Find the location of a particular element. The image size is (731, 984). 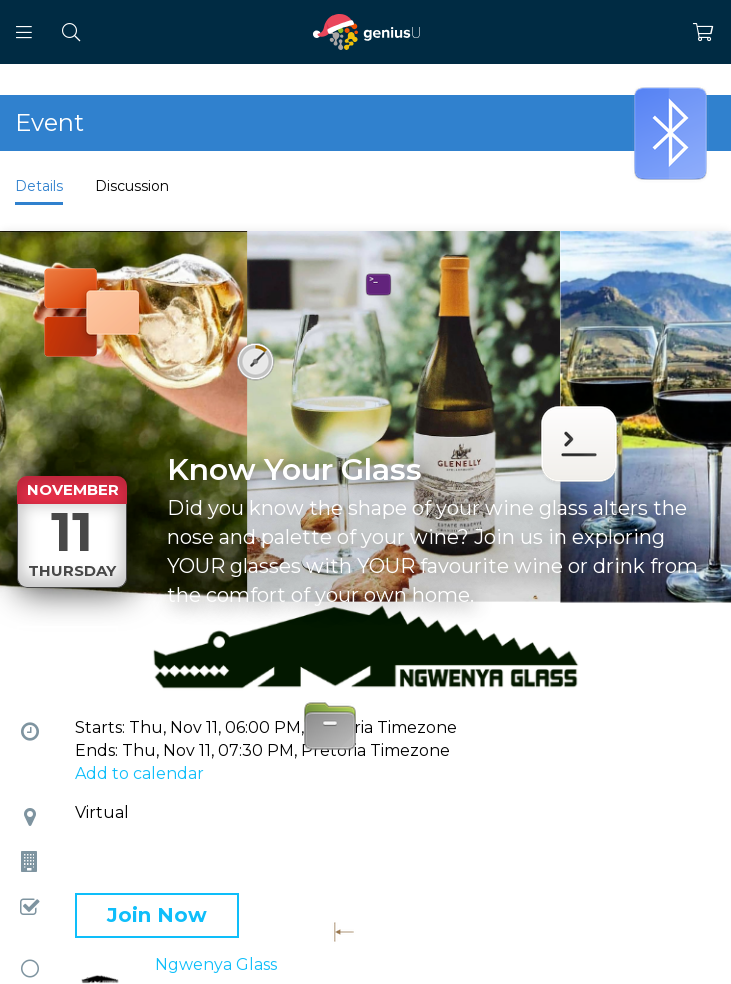

open terminal with root/administrator privileges is located at coordinates (378, 284).